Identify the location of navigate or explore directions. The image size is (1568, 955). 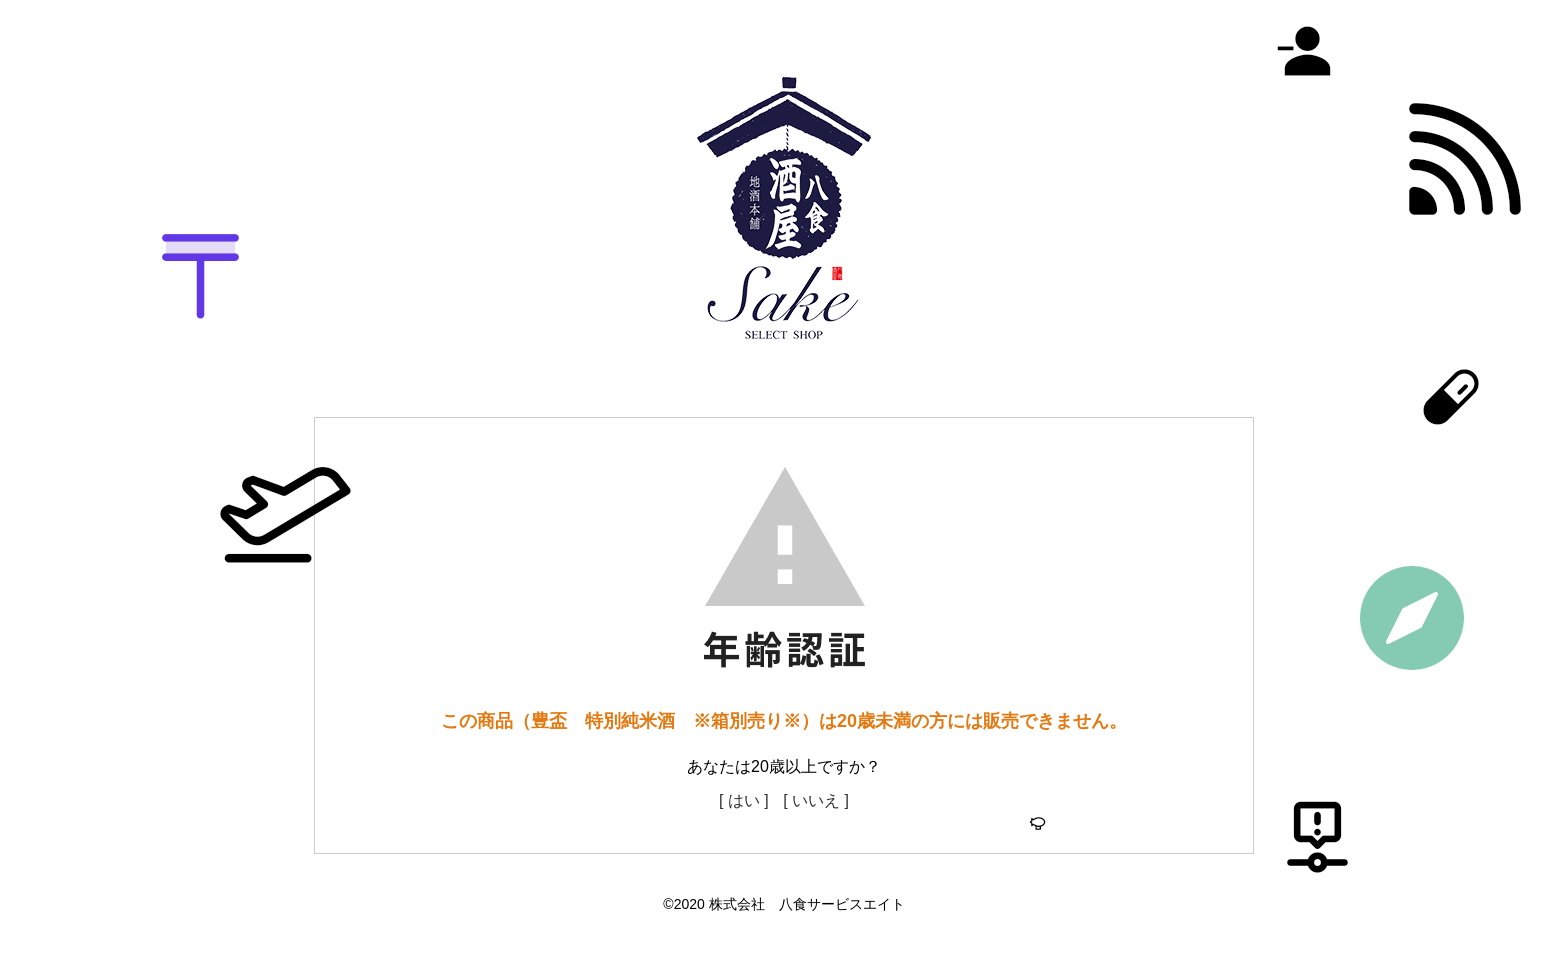
(1412, 618).